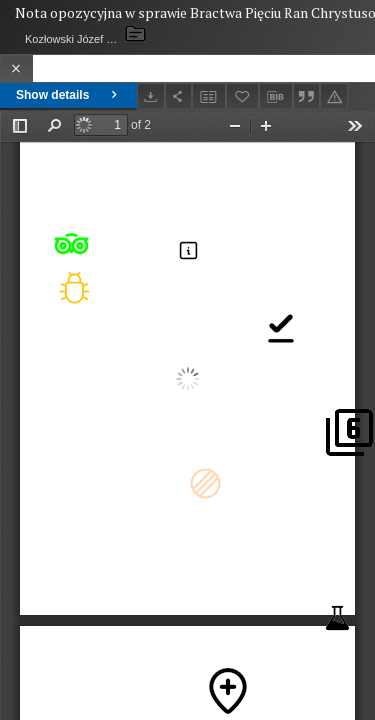  What do you see at coordinates (188, 250) in the screenshot?
I see `view more information or details` at bounding box center [188, 250].